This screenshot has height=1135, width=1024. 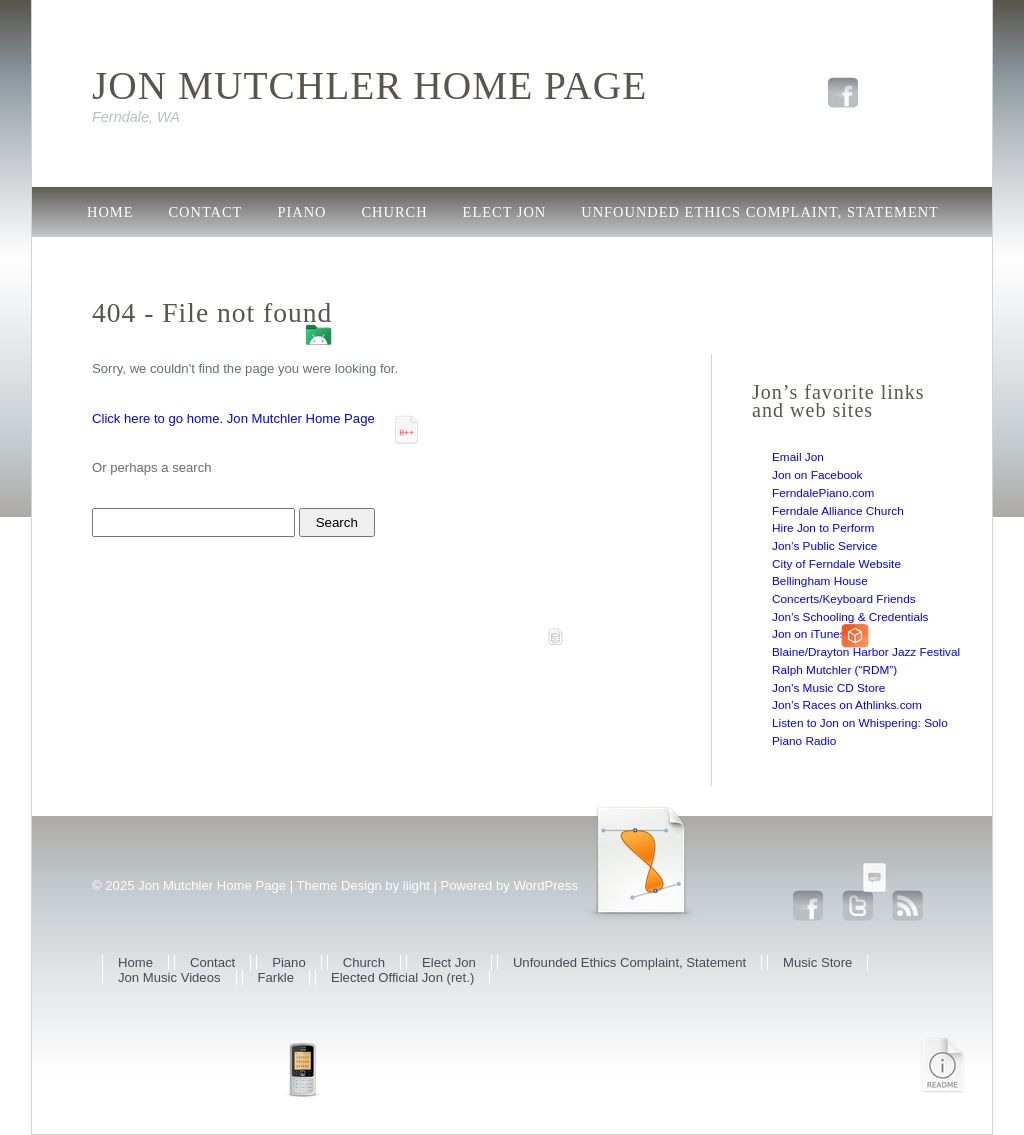 What do you see at coordinates (643, 860) in the screenshot?
I see `open a vector drawing or illustration file` at bounding box center [643, 860].